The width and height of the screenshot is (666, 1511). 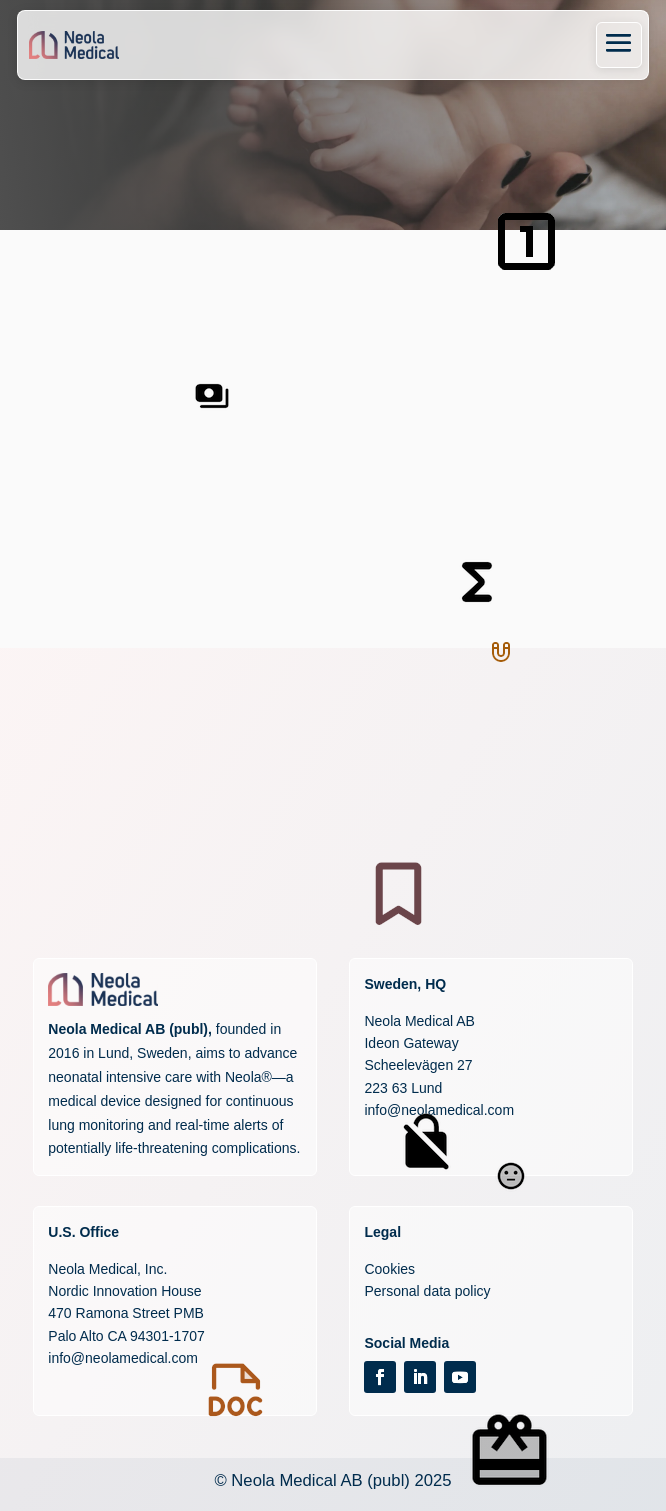 I want to click on indicates neutral feedback or rating, so click(x=511, y=1176).